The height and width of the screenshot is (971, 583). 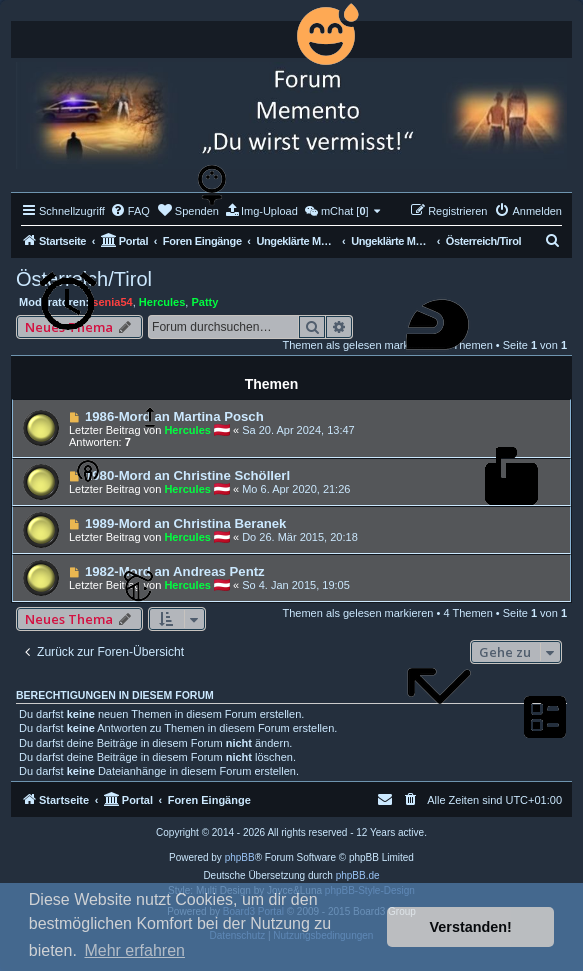 What do you see at coordinates (212, 185) in the screenshot?
I see `access golf scores or tracking` at bounding box center [212, 185].